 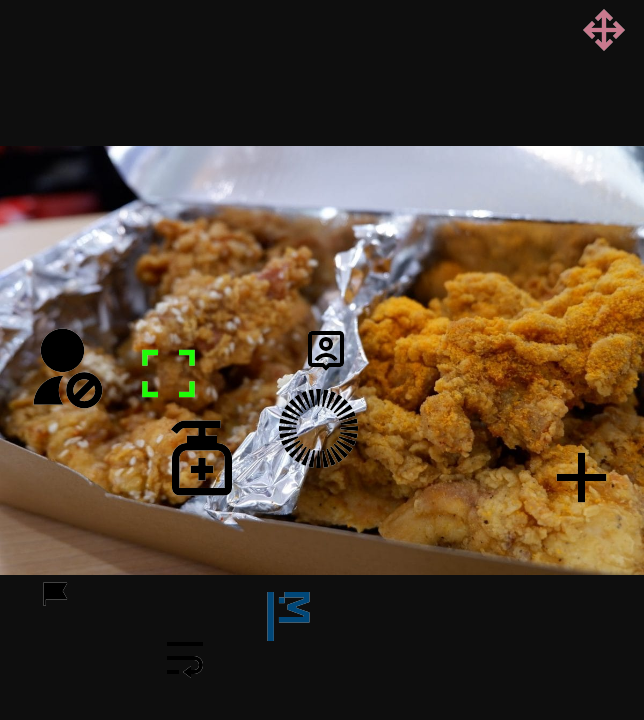 I want to click on toggle text wrapping in editor, so click(x=185, y=658).